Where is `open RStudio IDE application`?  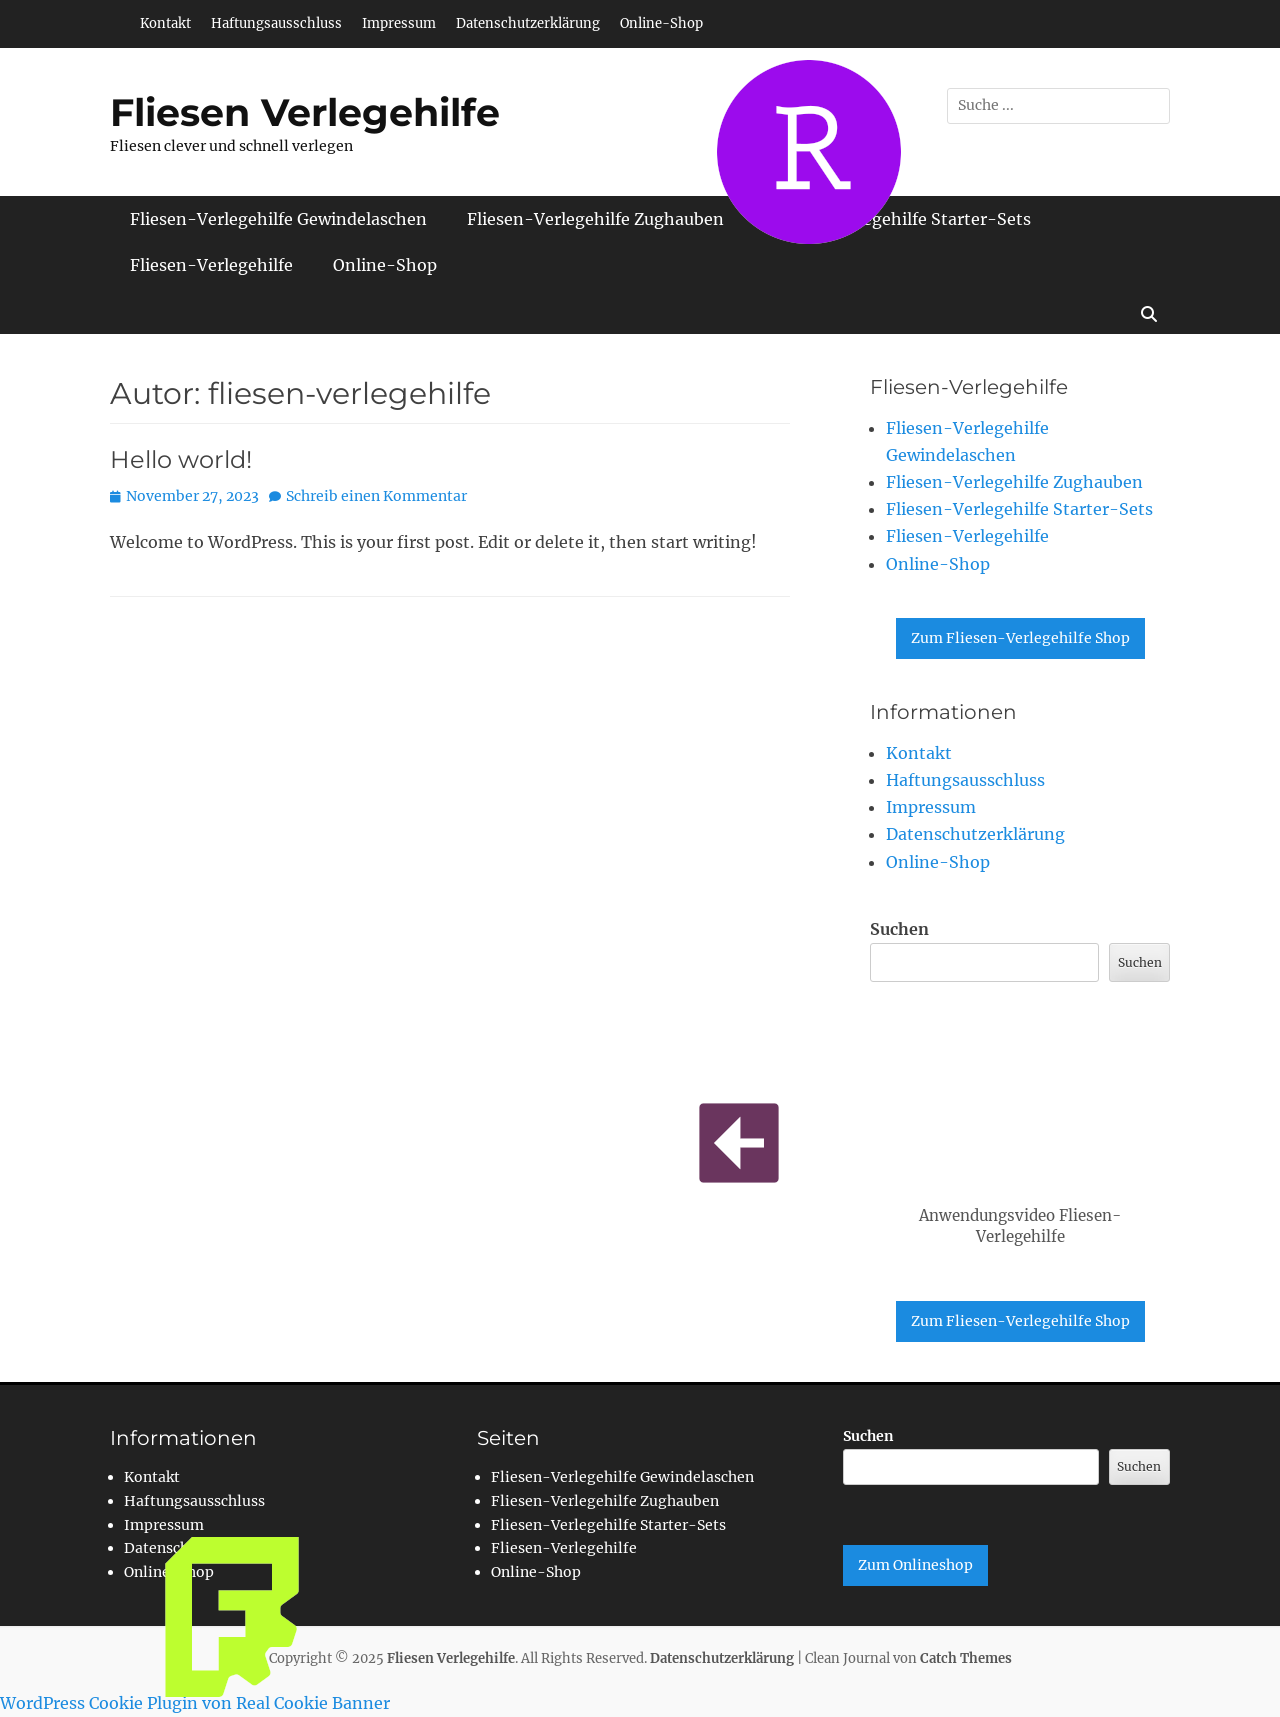
open RStudio IDE application is located at coordinates (809, 152).